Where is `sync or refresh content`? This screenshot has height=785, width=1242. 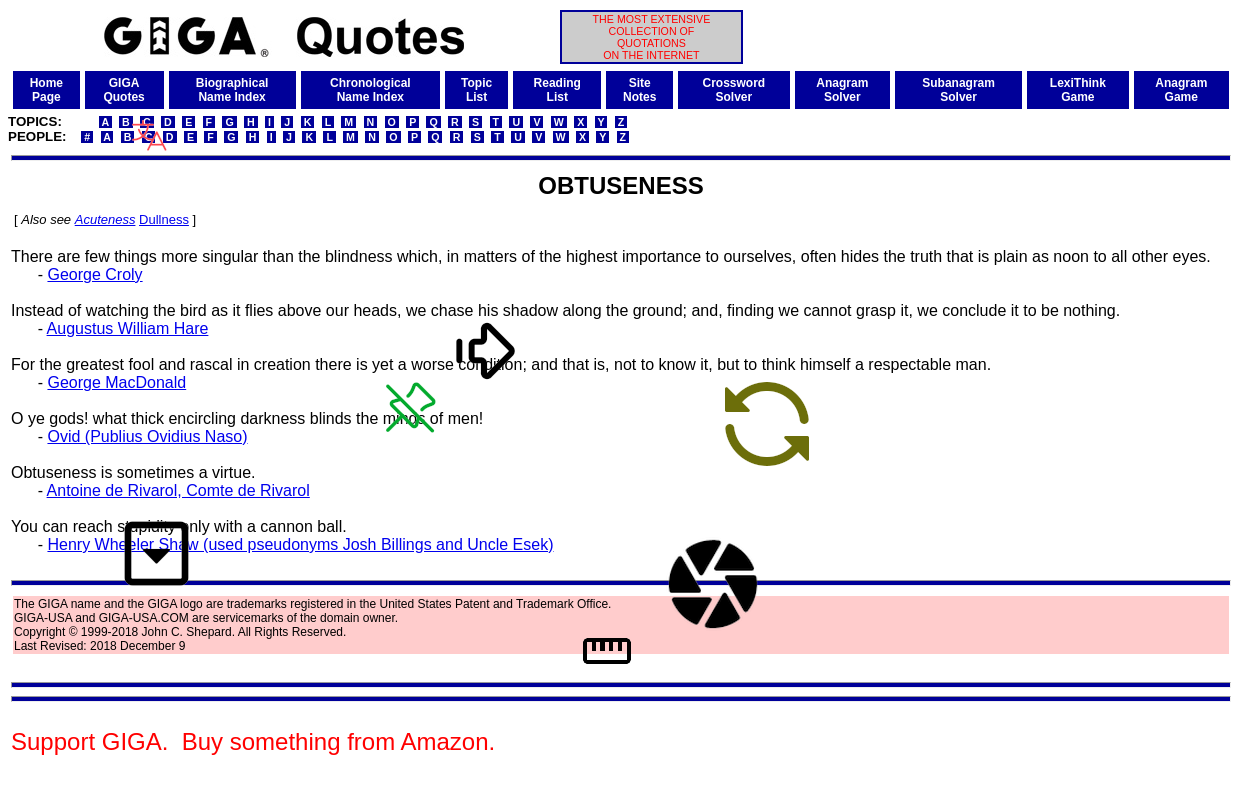
sync or refresh content is located at coordinates (767, 424).